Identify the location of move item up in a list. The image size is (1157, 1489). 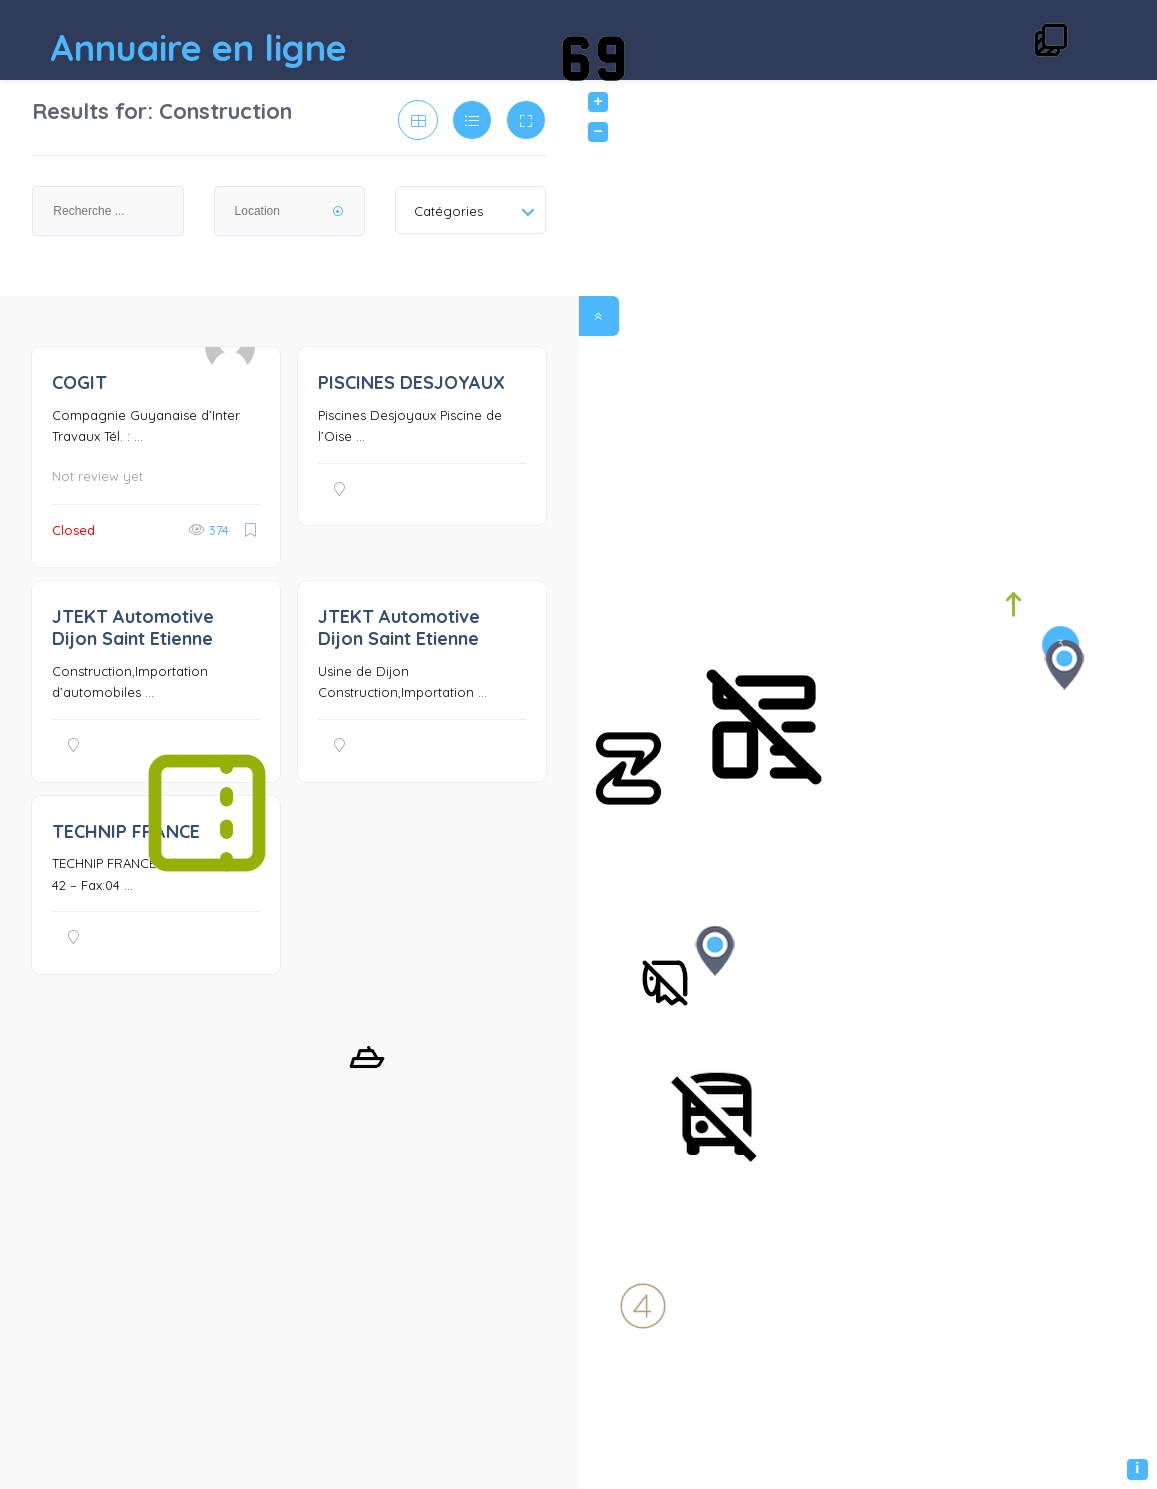
(1013, 604).